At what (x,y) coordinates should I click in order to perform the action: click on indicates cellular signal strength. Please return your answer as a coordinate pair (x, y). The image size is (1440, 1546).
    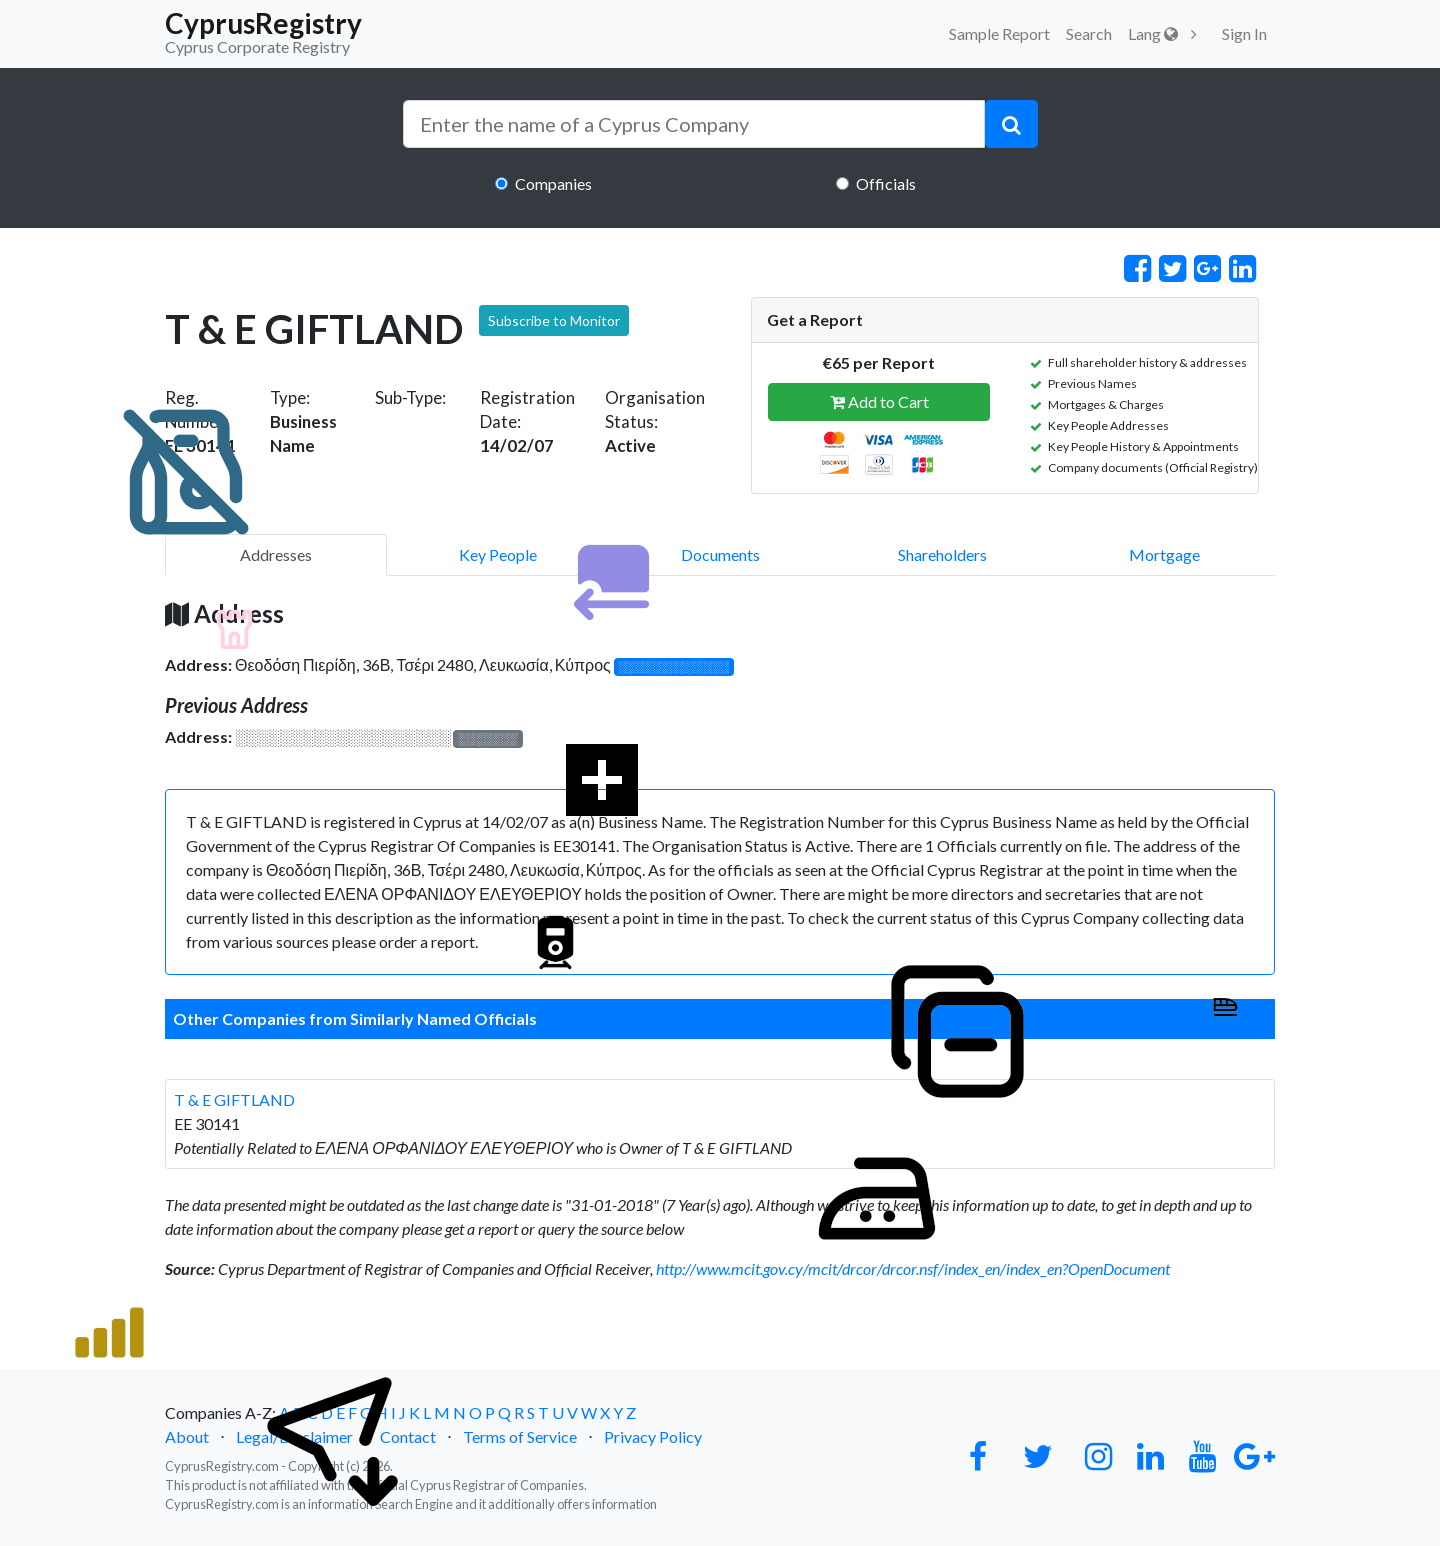
    Looking at the image, I should click on (109, 1332).